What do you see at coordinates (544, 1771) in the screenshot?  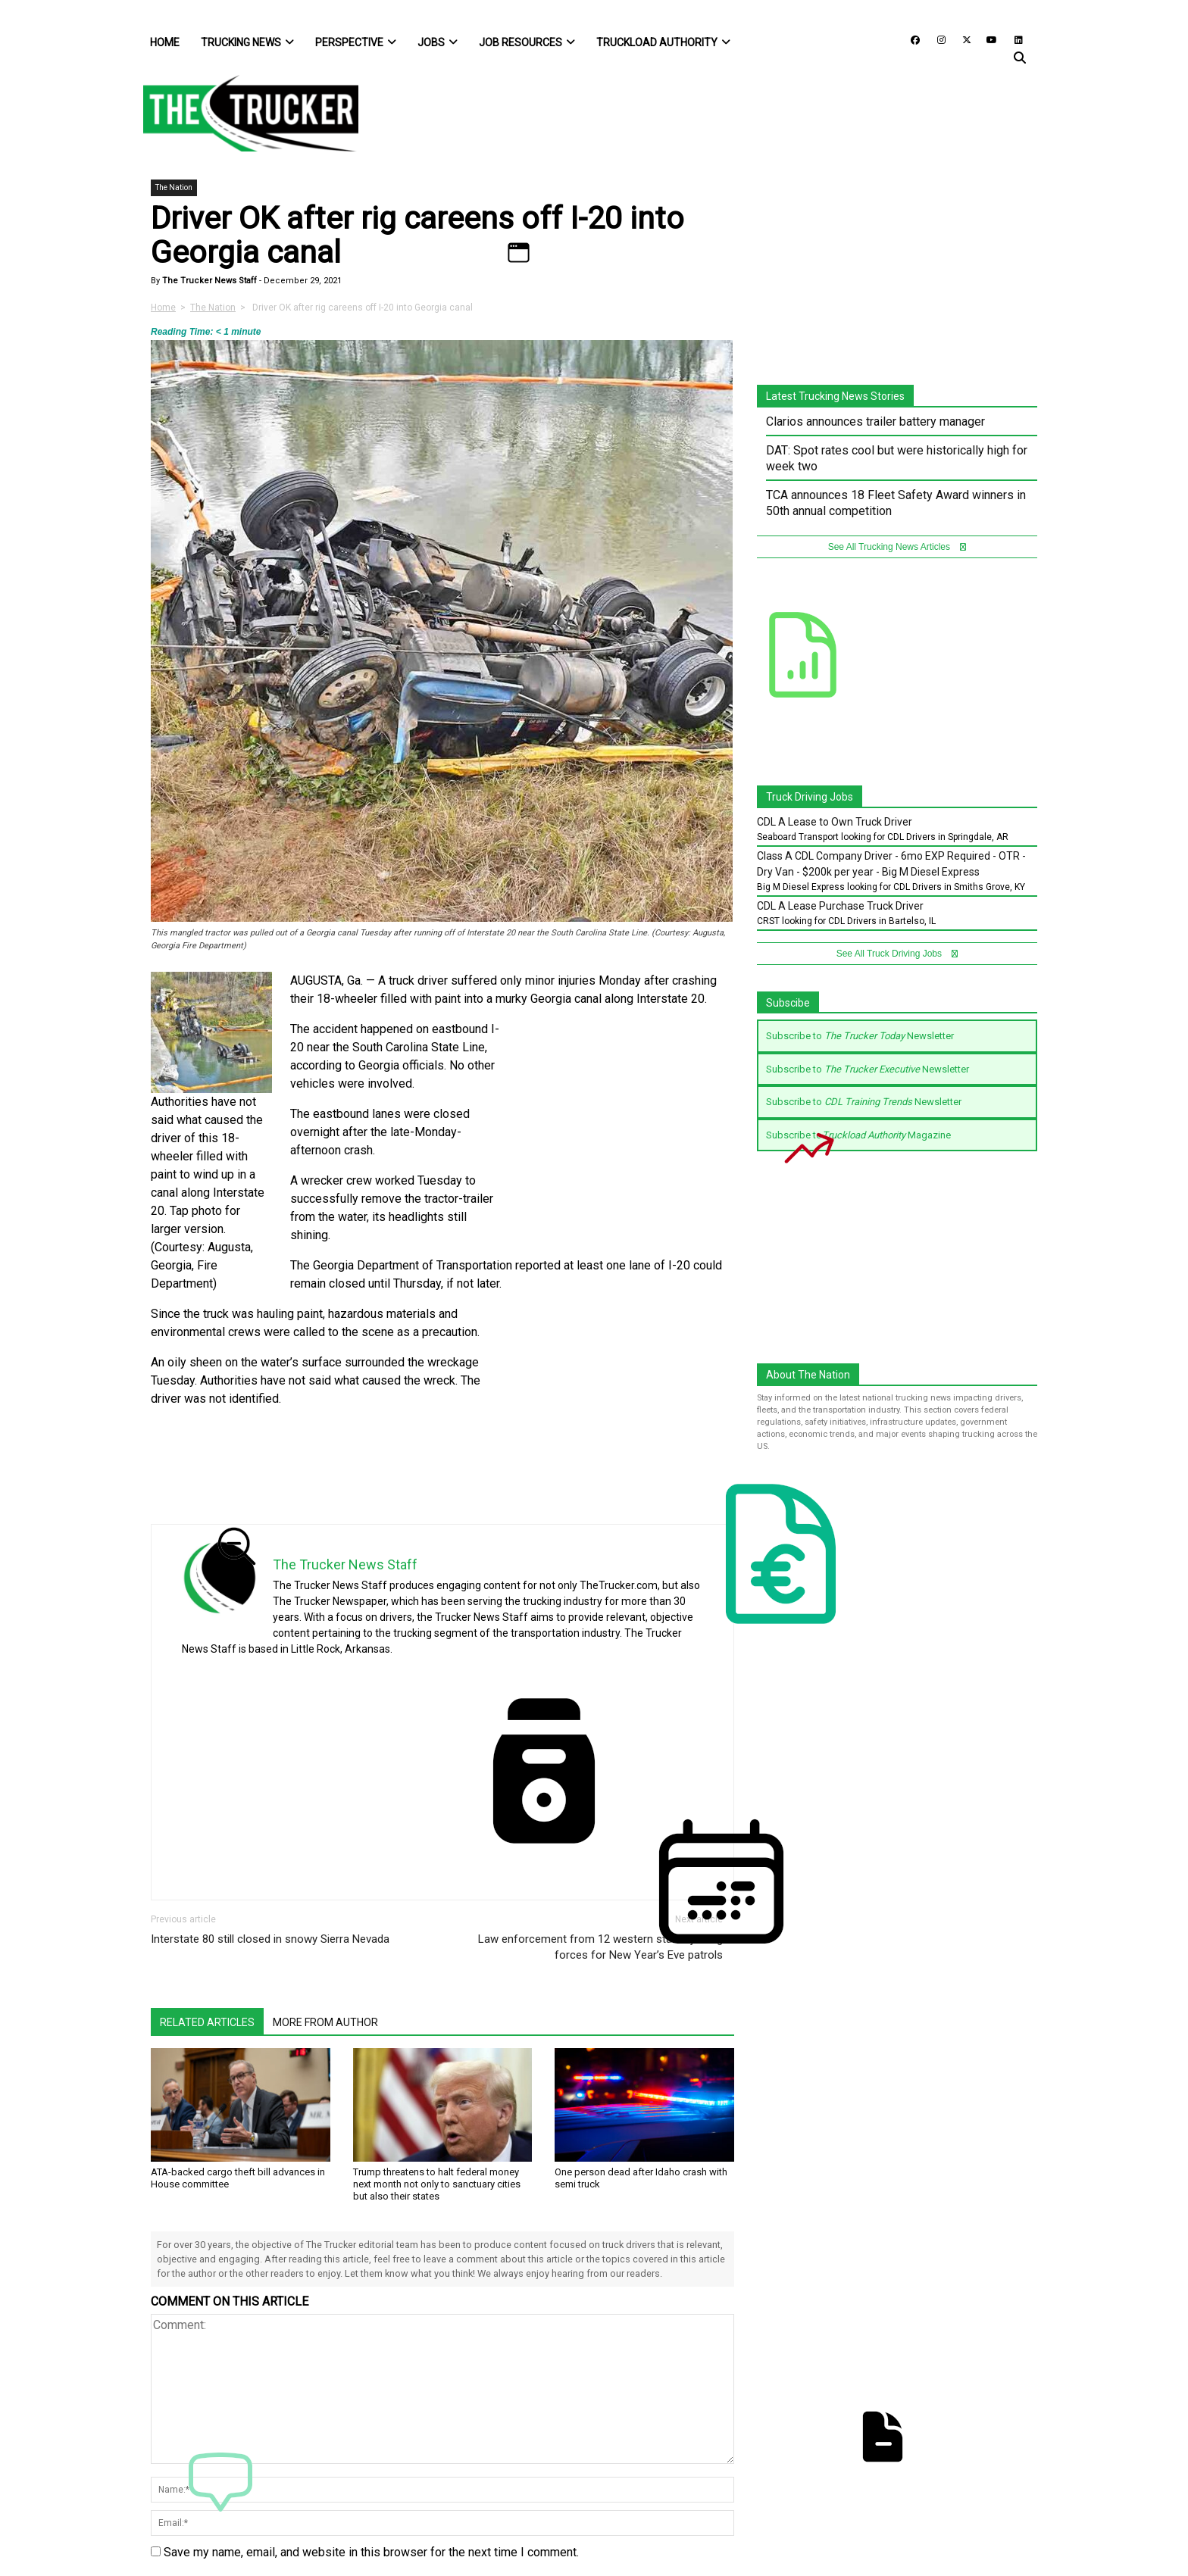 I see `indicates dairy or milk product category` at bounding box center [544, 1771].